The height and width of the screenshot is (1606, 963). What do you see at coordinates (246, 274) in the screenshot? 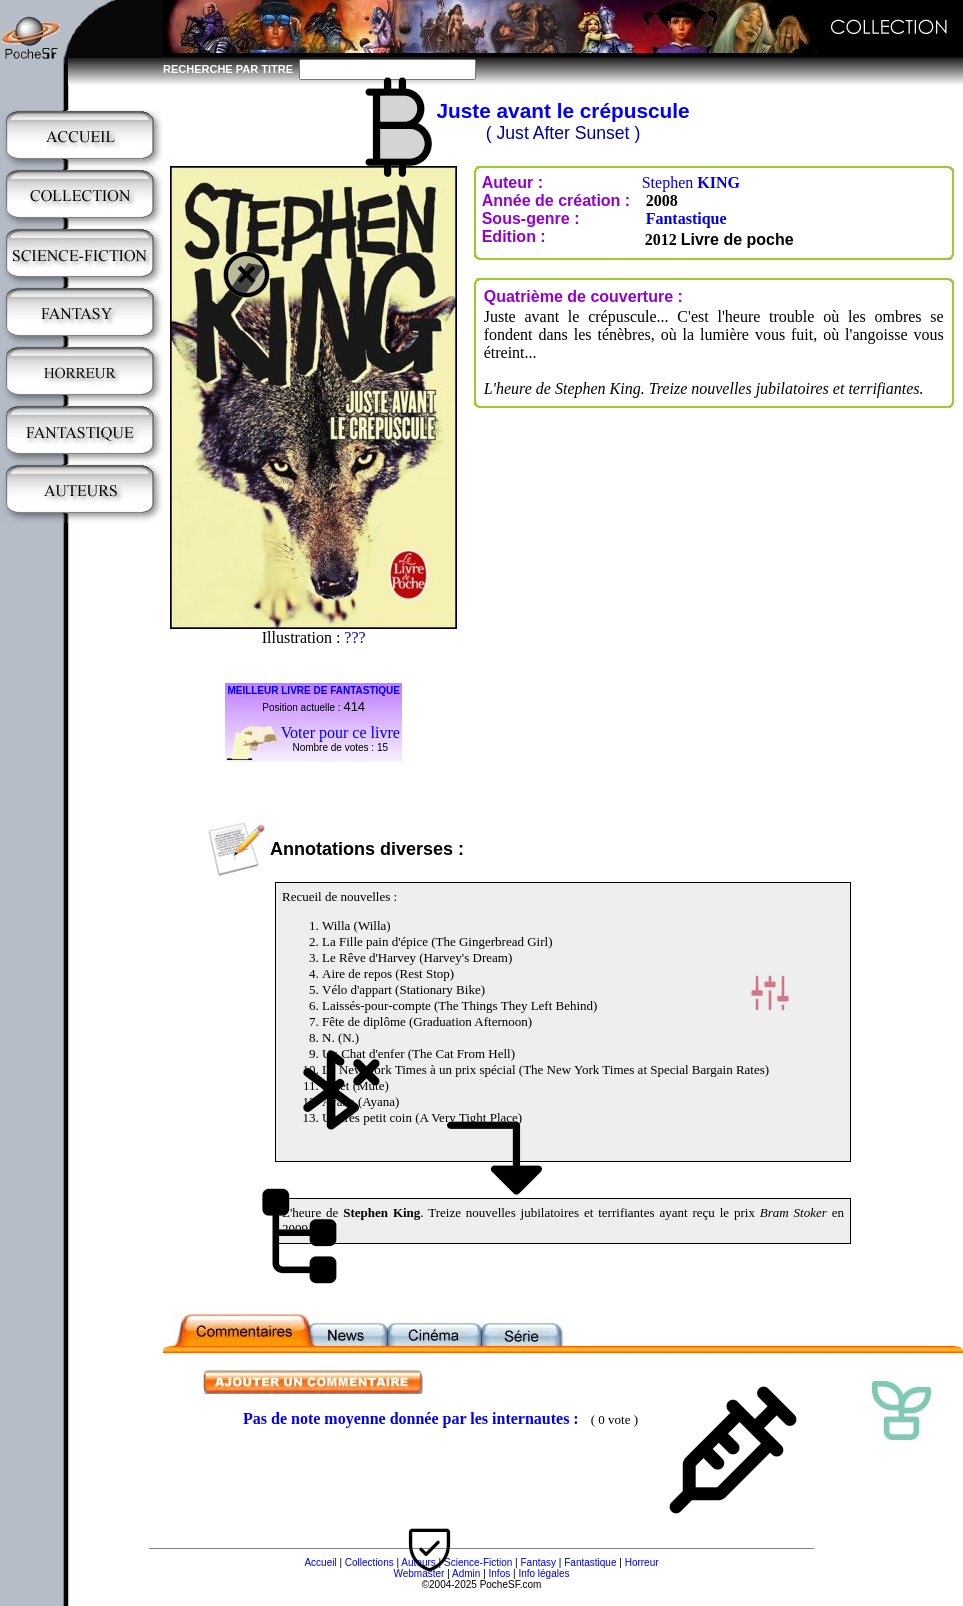
I see `close or dismiss a dialog` at bounding box center [246, 274].